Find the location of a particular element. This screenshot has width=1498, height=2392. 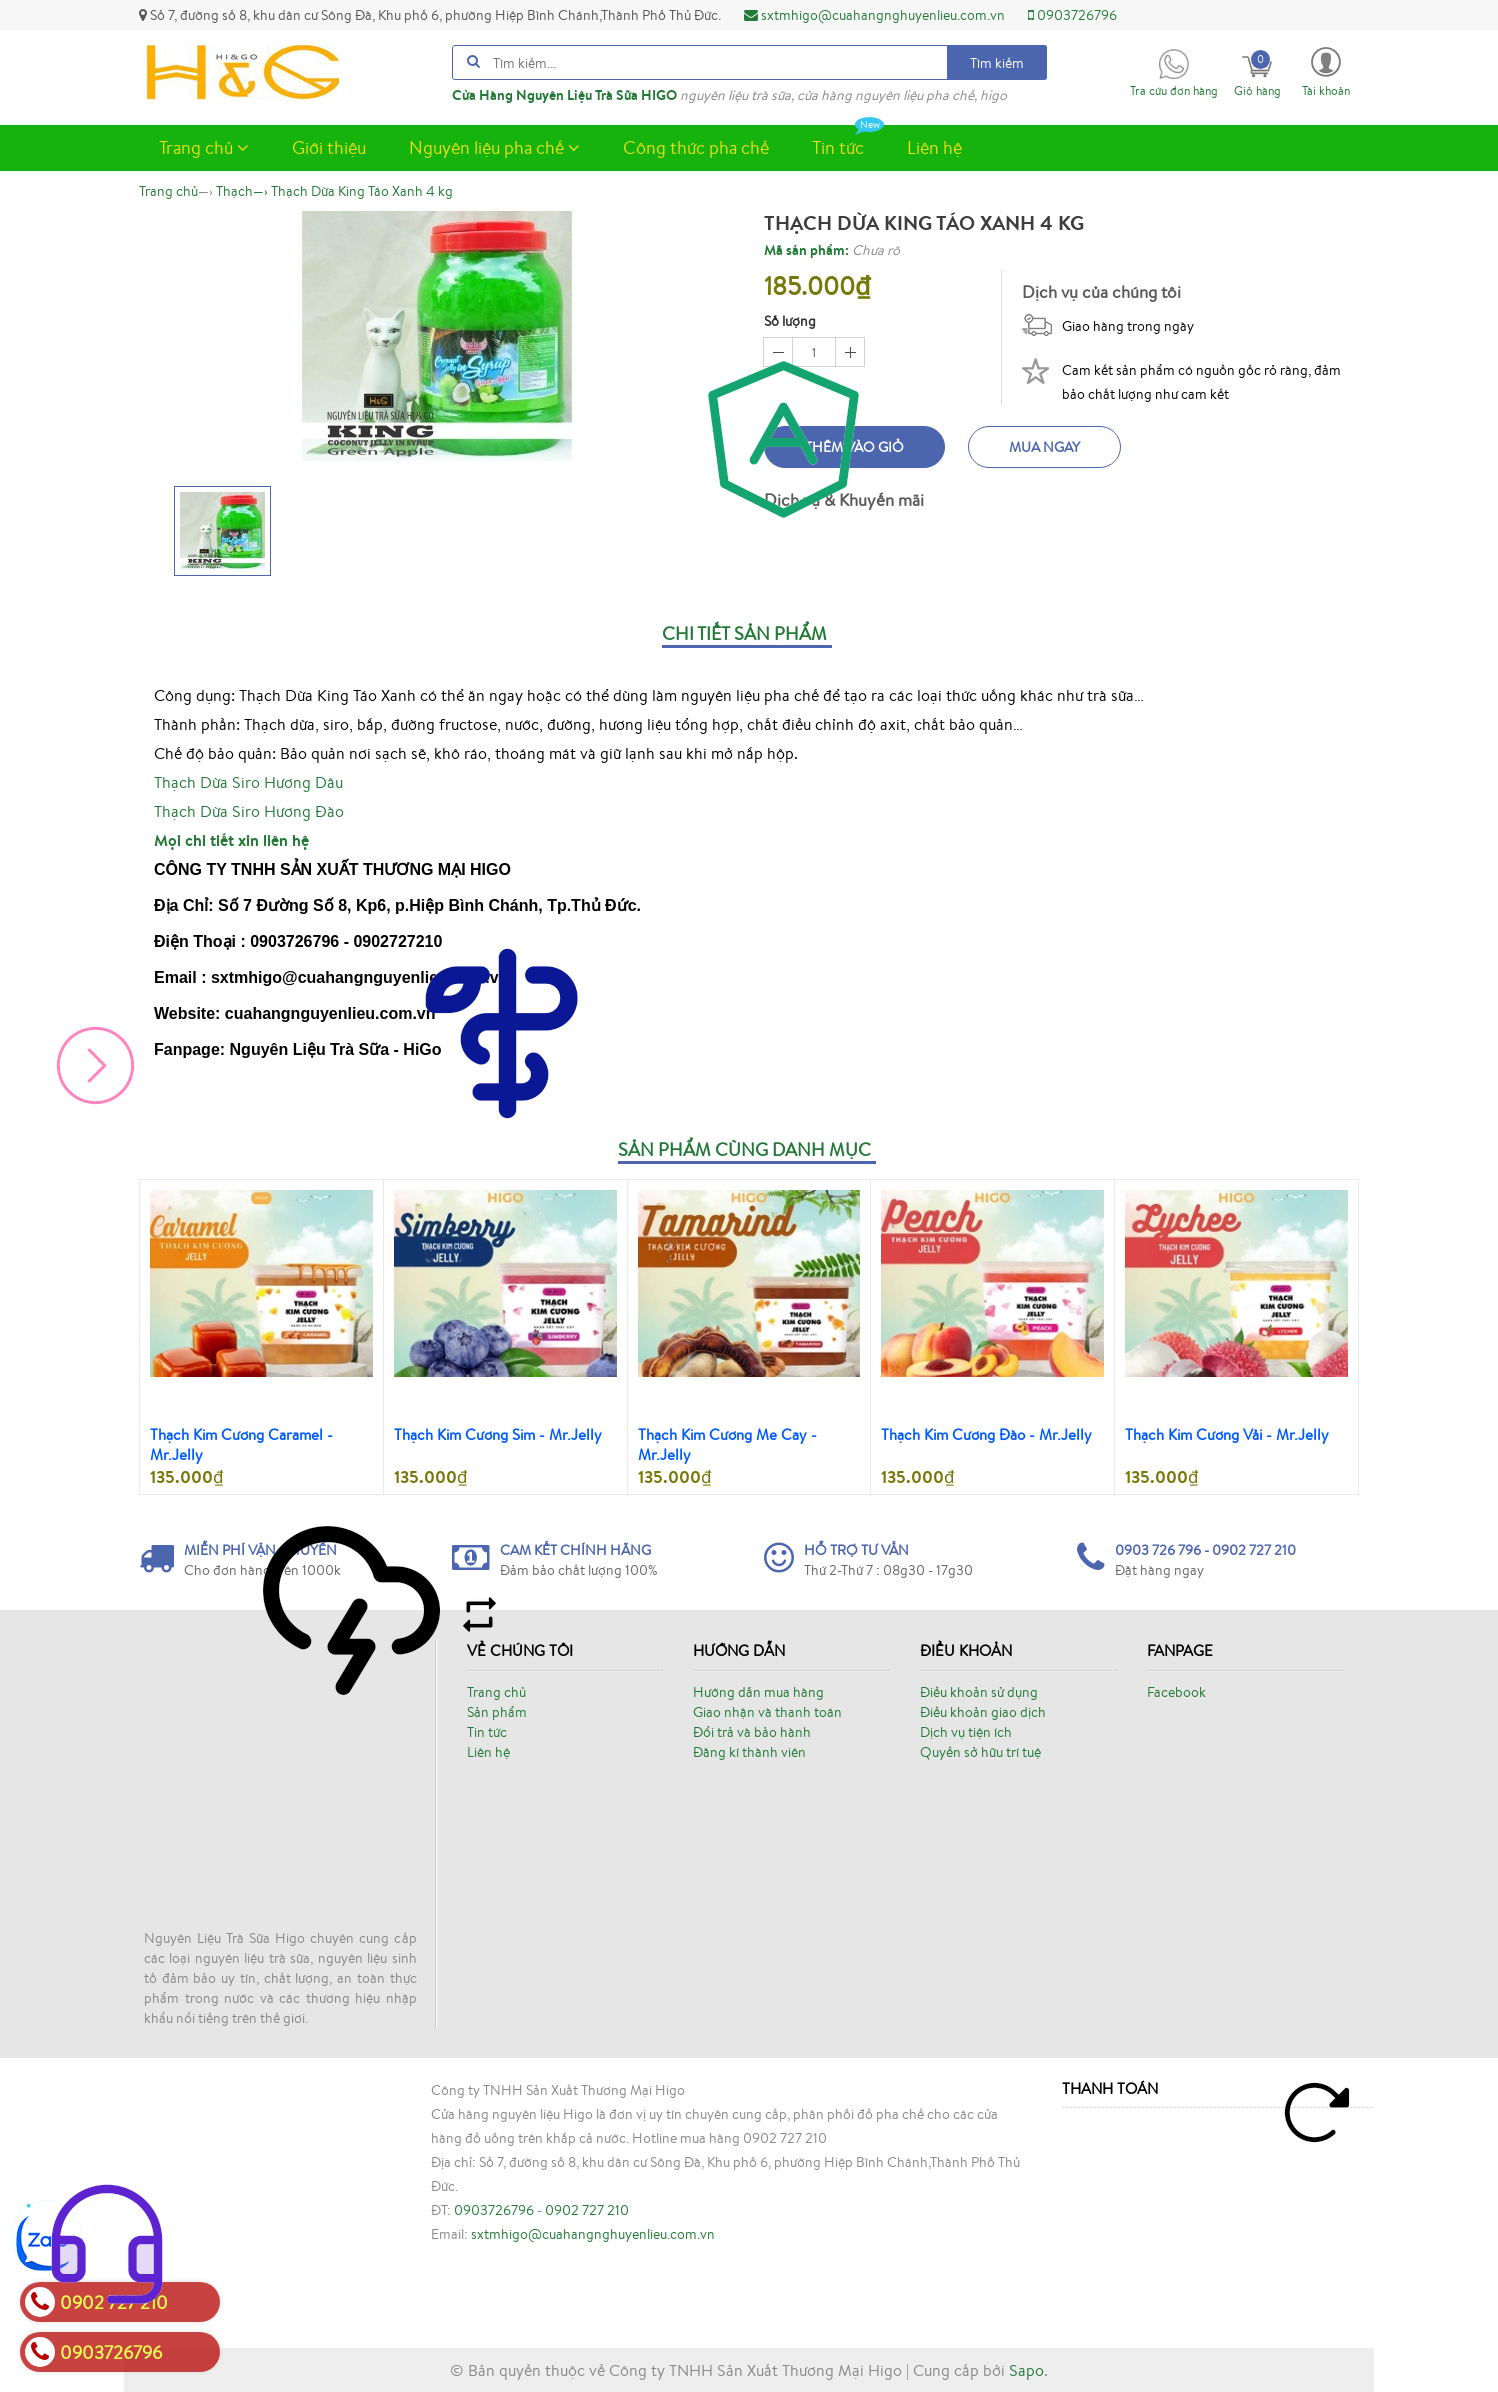

go to next item or page is located at coordinates (95, 1065).